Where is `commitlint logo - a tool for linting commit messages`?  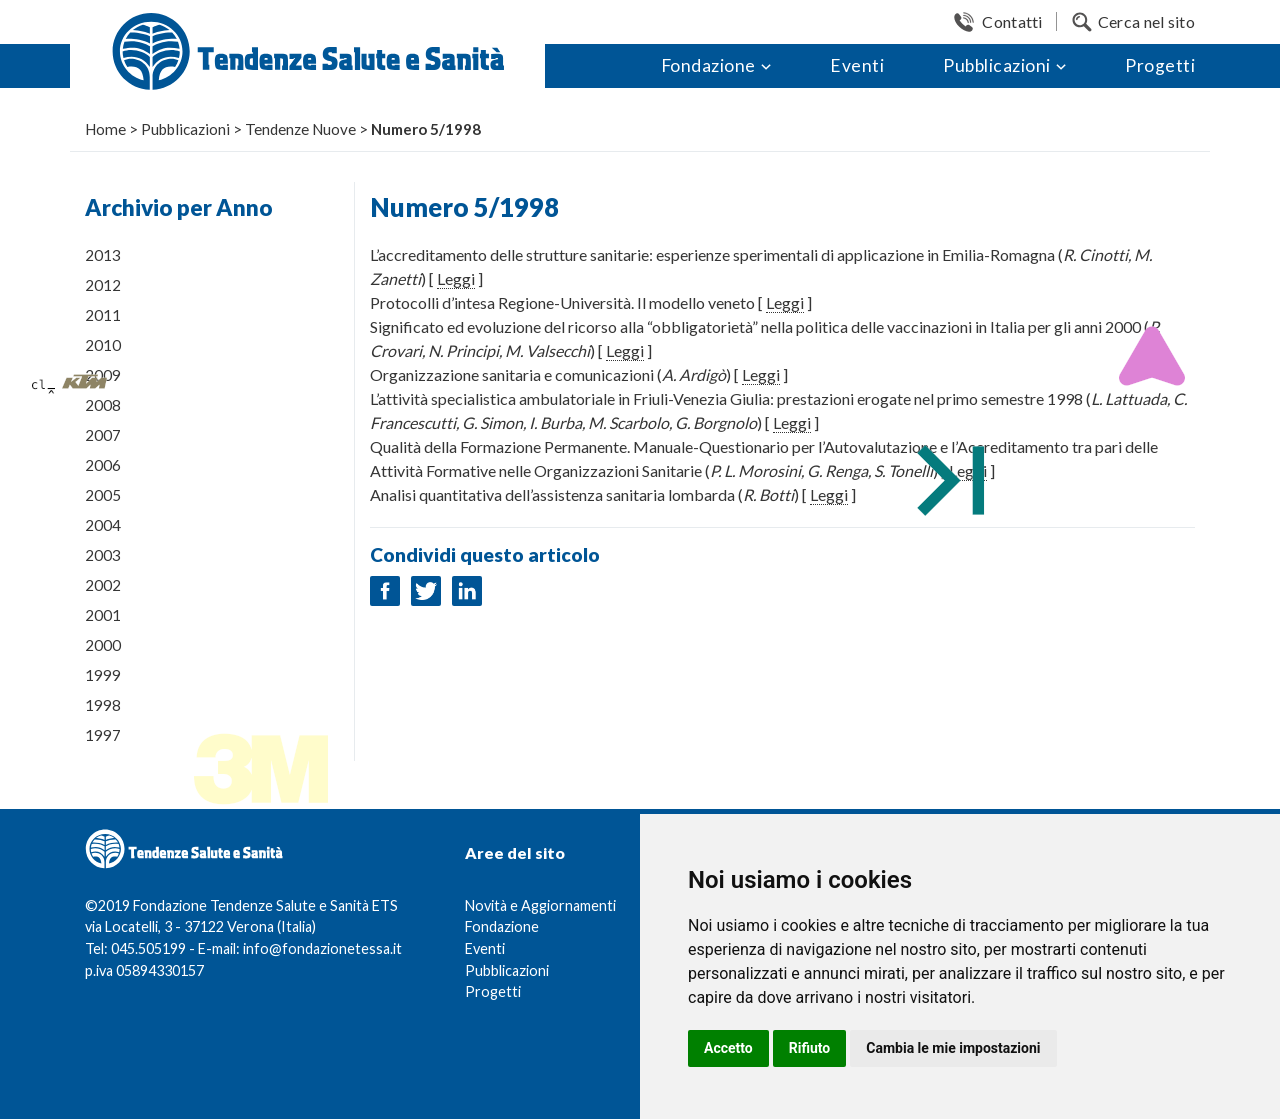 commitlint logo - a tool for linting commit messages is located at coordinates (43, 386).